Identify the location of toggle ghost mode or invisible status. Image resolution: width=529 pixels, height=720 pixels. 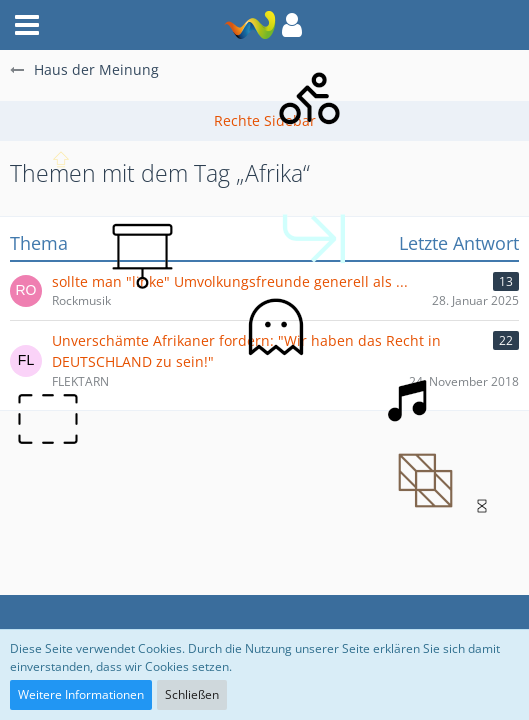
(276, 328).